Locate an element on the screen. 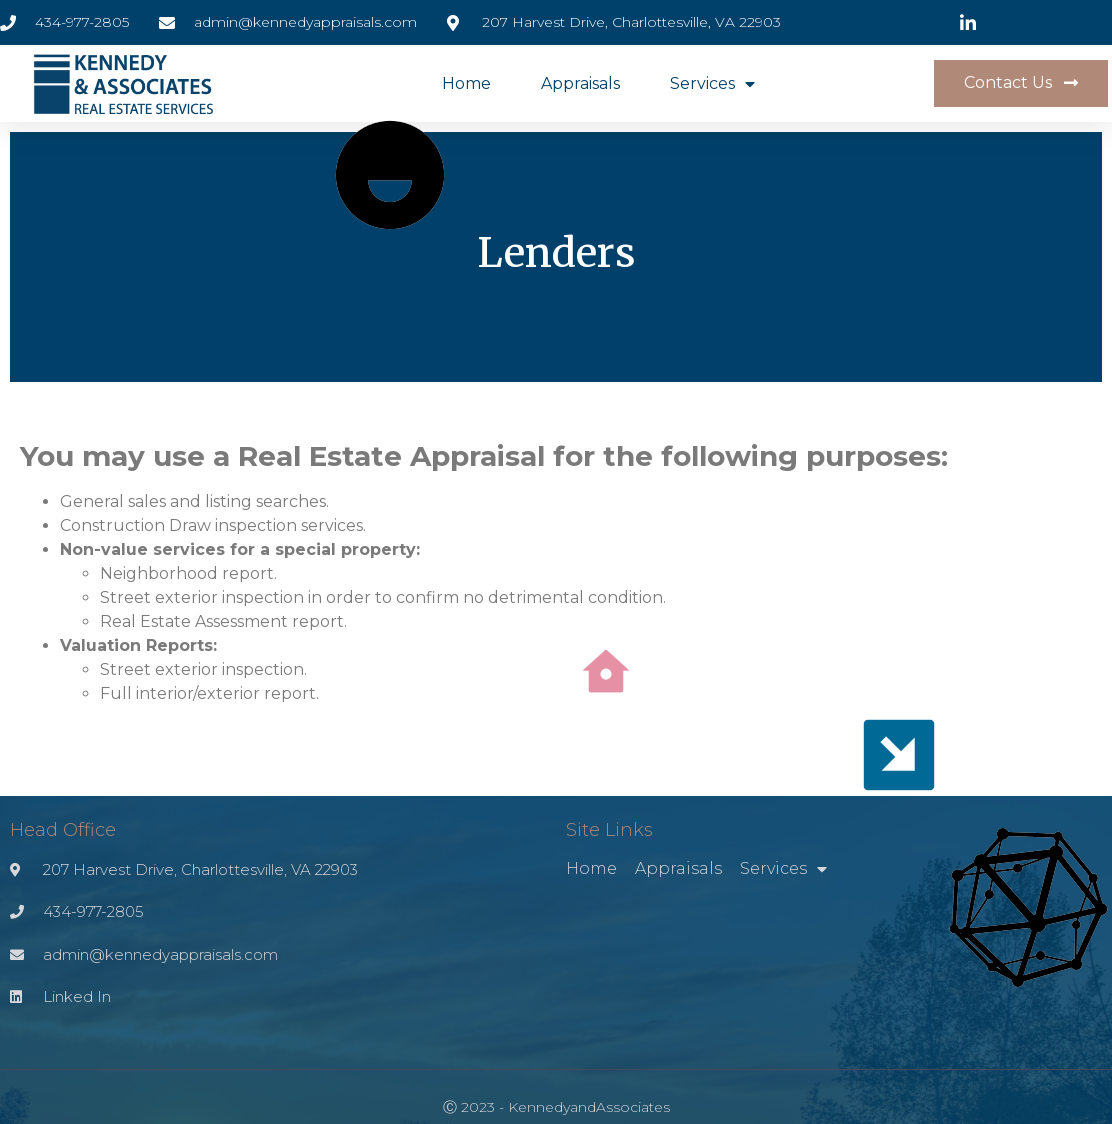  open SageMath mathematical software is located at coordinates (1028, 907).